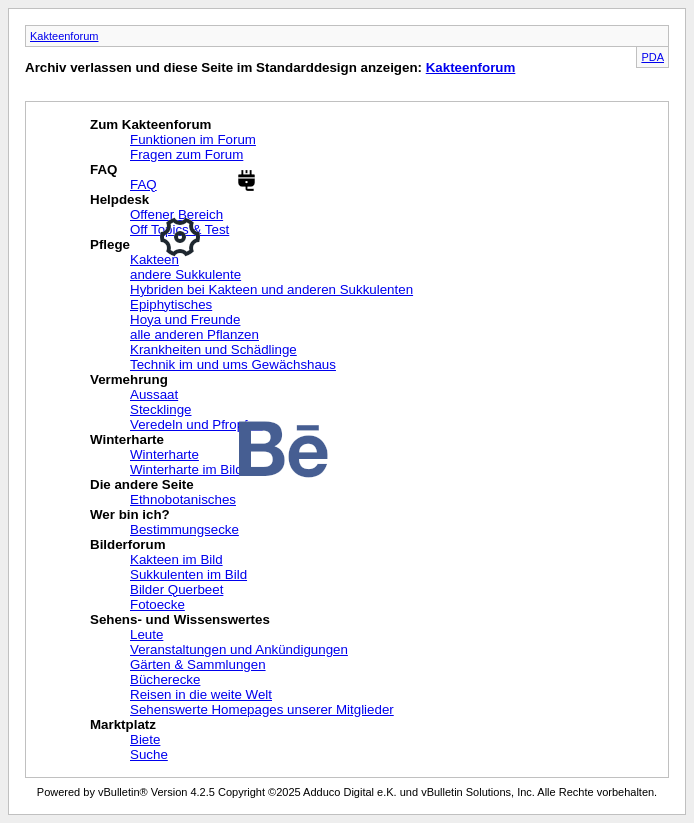 This screenshot has height=823, width=694. Describe the element at coordinates (180, 237) in the screenshot. I see `access settings or preferences` at that location.